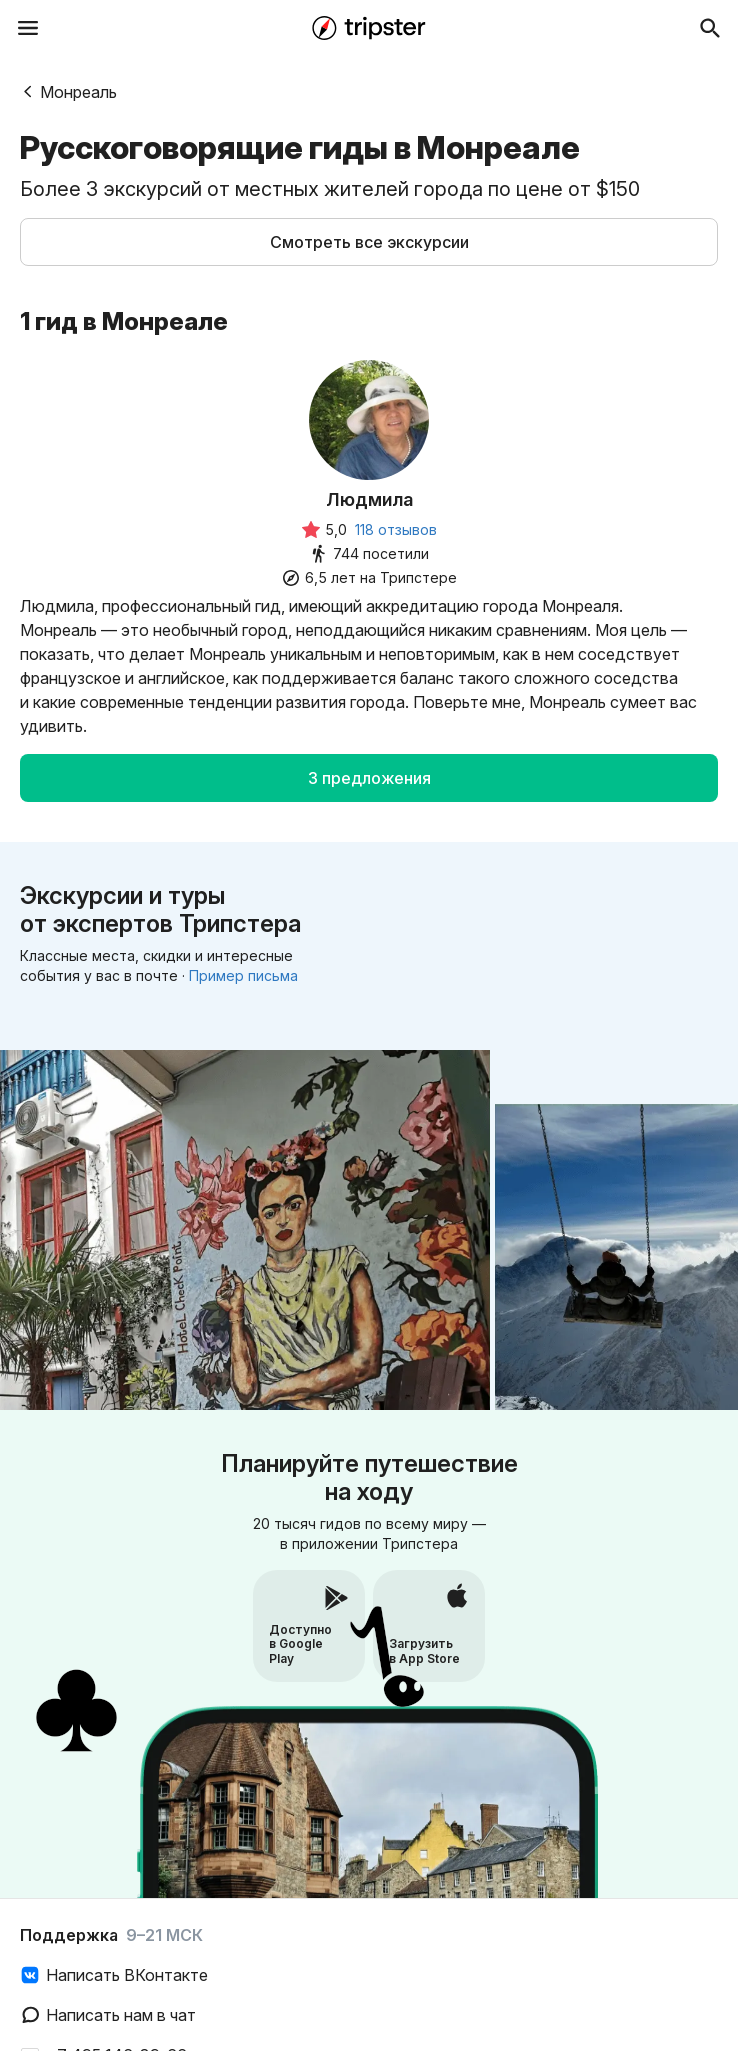  I want to click on select clubs suit in a card game, so click(76, 1710).